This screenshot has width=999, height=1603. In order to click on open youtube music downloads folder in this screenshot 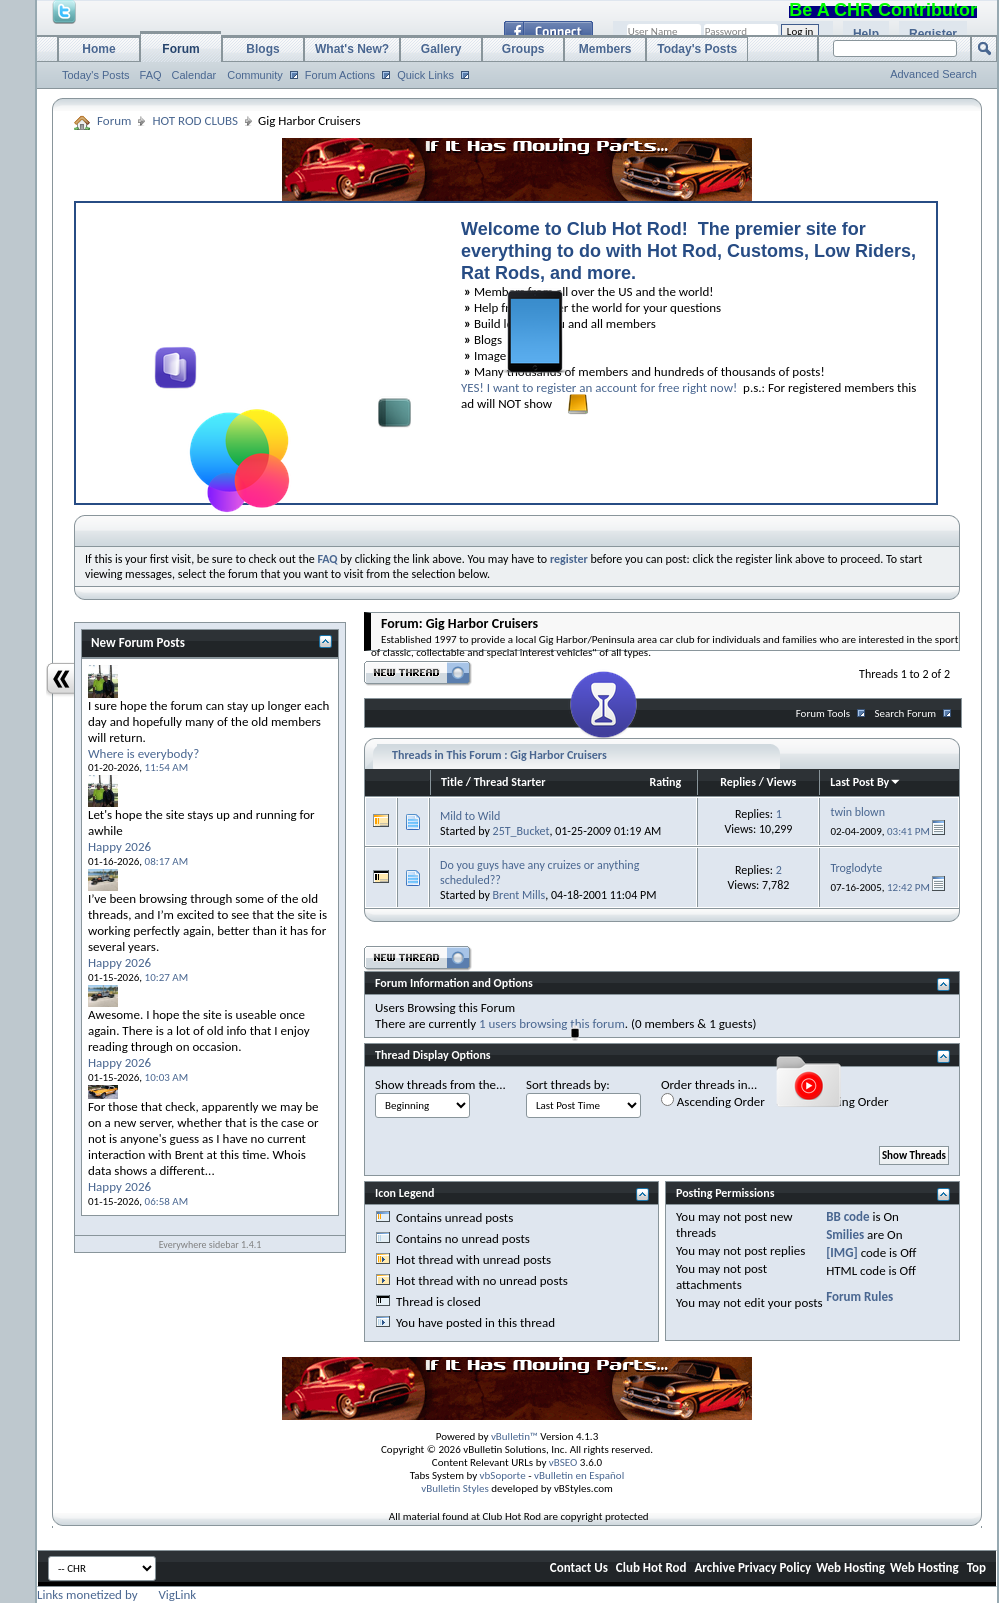, I will do `click(808, 1083)`.